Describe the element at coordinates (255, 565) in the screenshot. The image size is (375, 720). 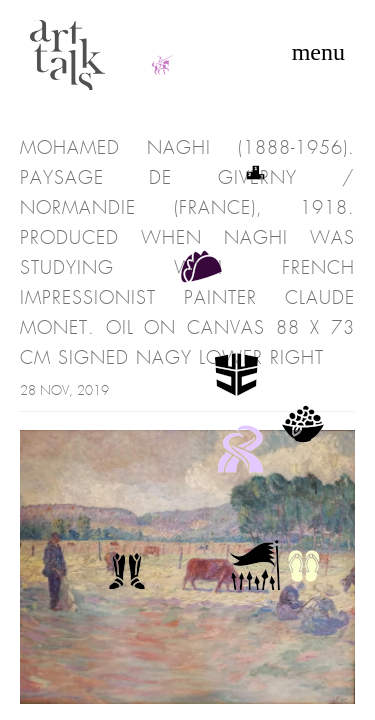
I see `rally team members or summon allies` at that location.